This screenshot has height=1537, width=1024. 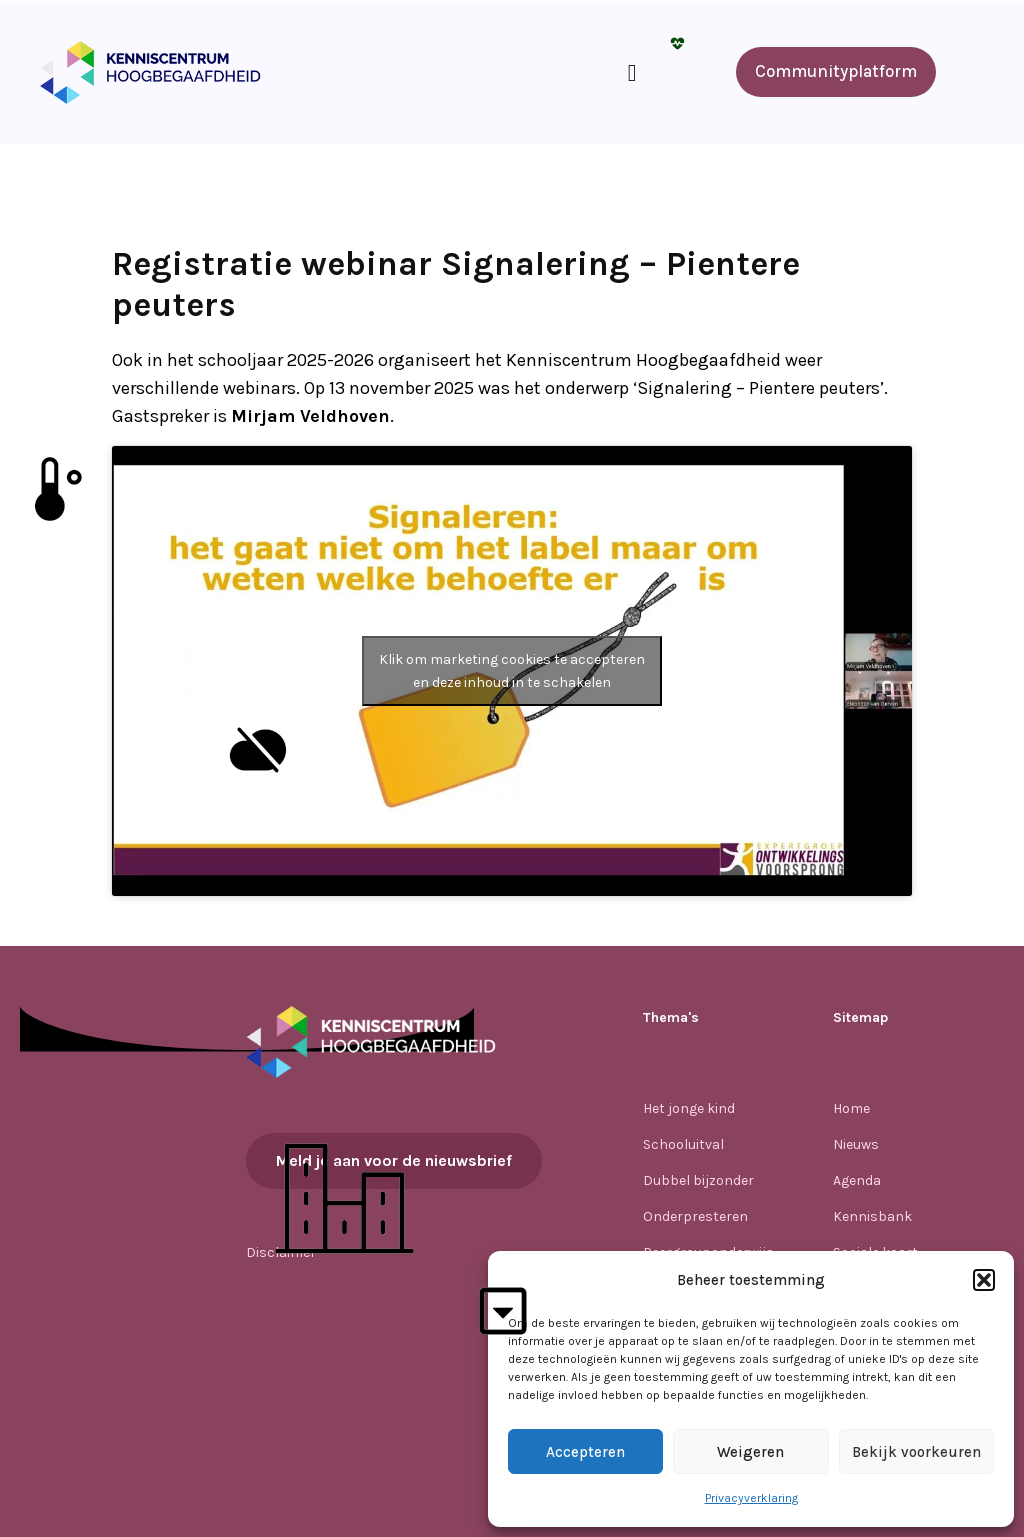 What do you see at coordinates (503, 1311) in the screenshot?
I see `open a dropdown menu` at bounding box center [503, 1311].